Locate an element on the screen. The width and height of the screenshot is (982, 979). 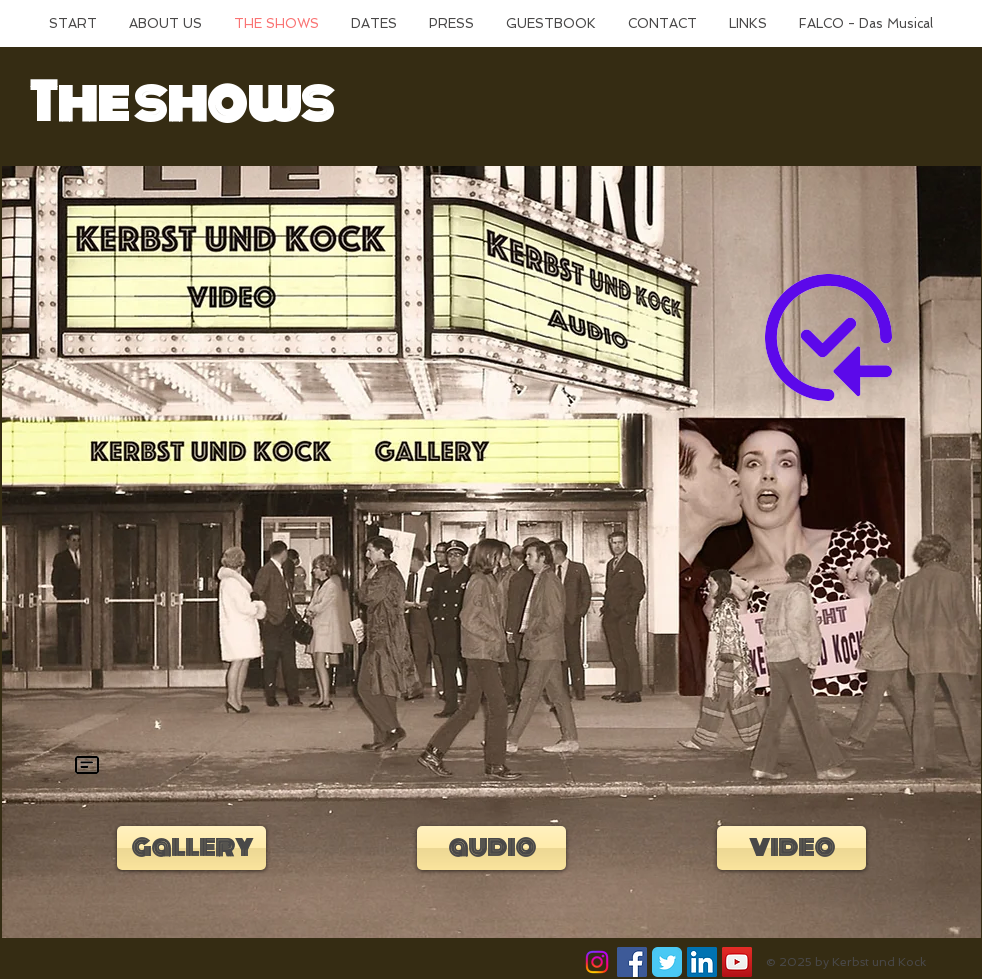
indicates a tracked issue has been closed and completed is located at coordinates (828, 337).